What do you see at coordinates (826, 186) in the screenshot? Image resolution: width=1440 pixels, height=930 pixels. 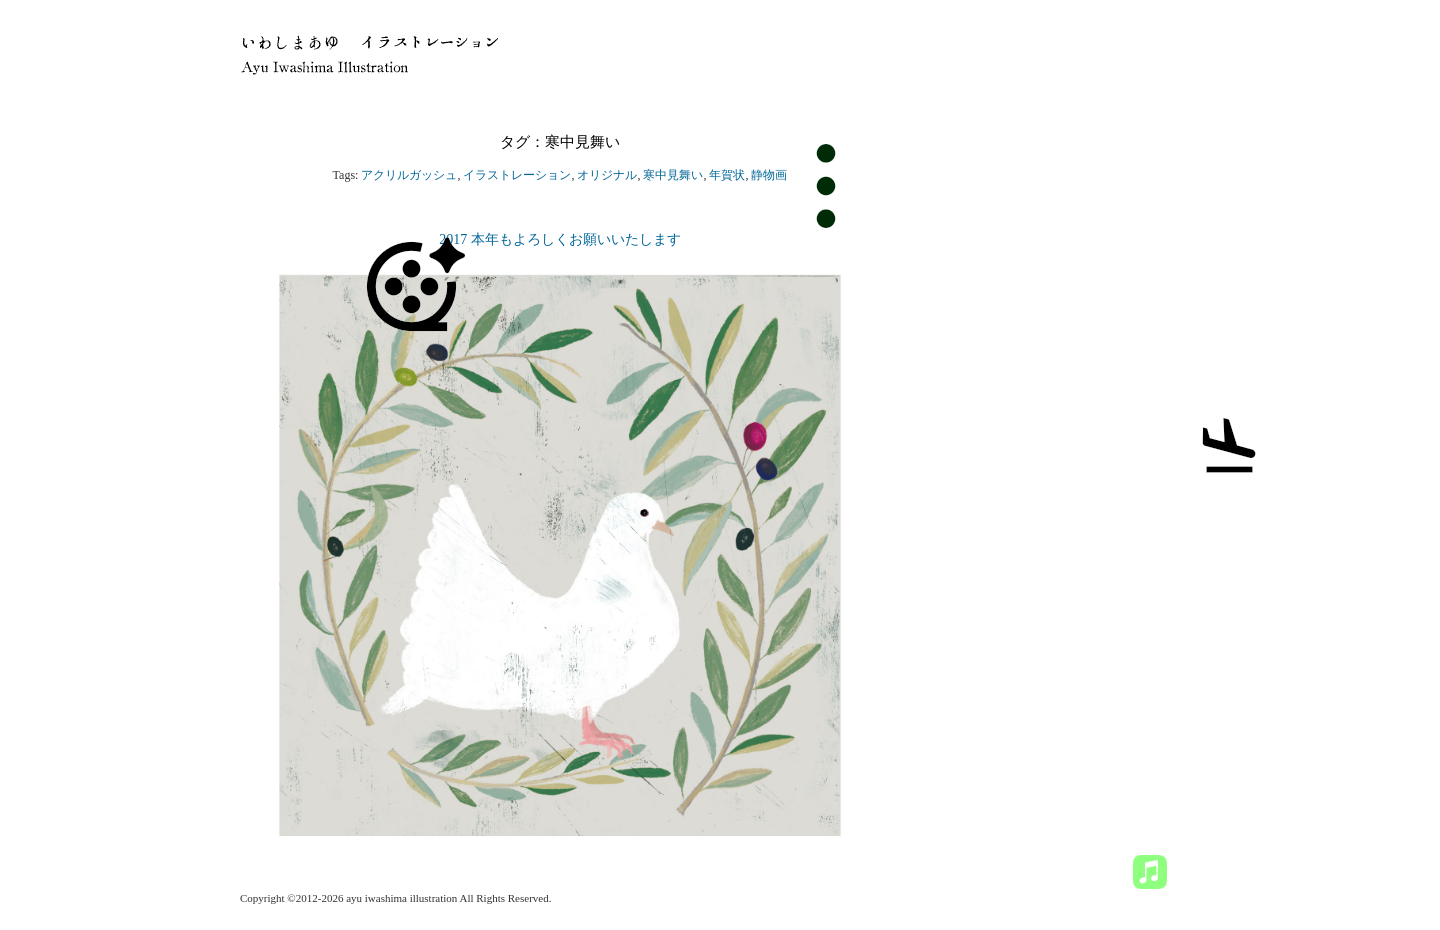 I see `open more options menu` at bounding box center [826, 186].